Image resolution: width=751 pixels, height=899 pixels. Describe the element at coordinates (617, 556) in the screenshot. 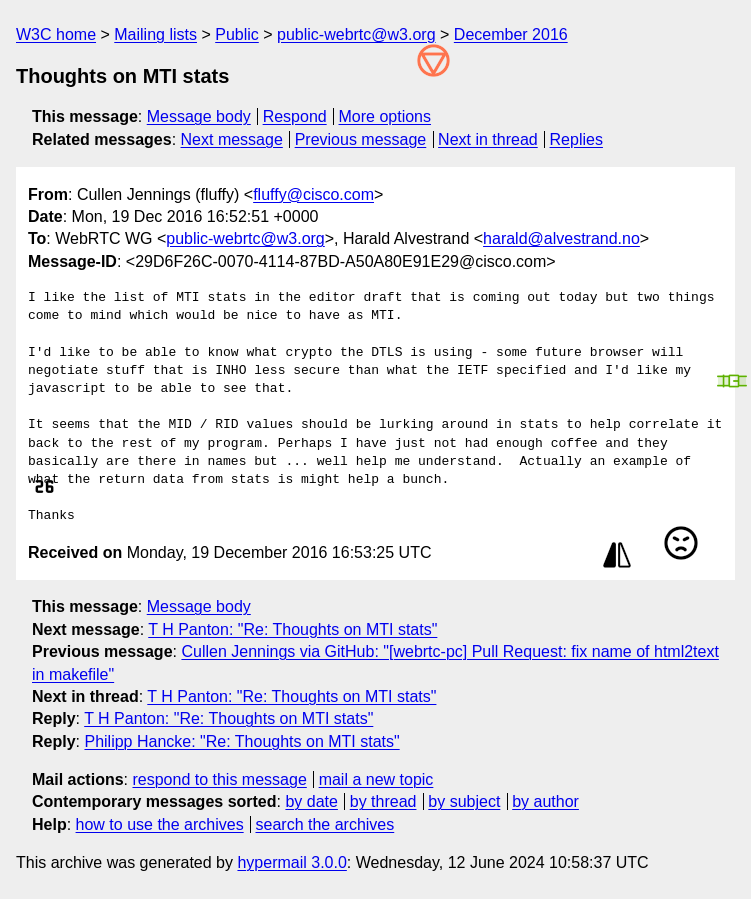

I see `flip image horizontally` at that location.